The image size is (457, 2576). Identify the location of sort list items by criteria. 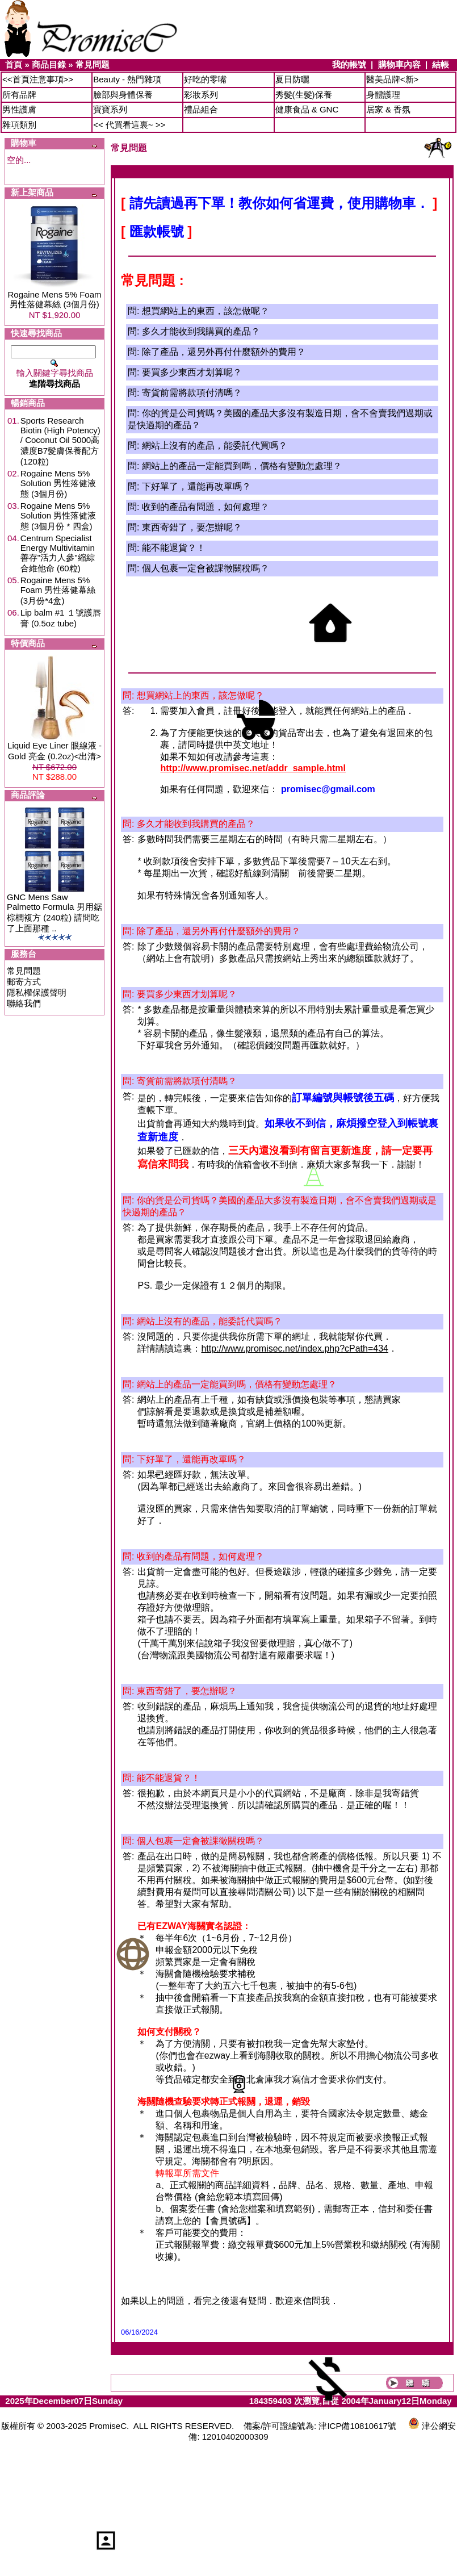
(159, 1475).